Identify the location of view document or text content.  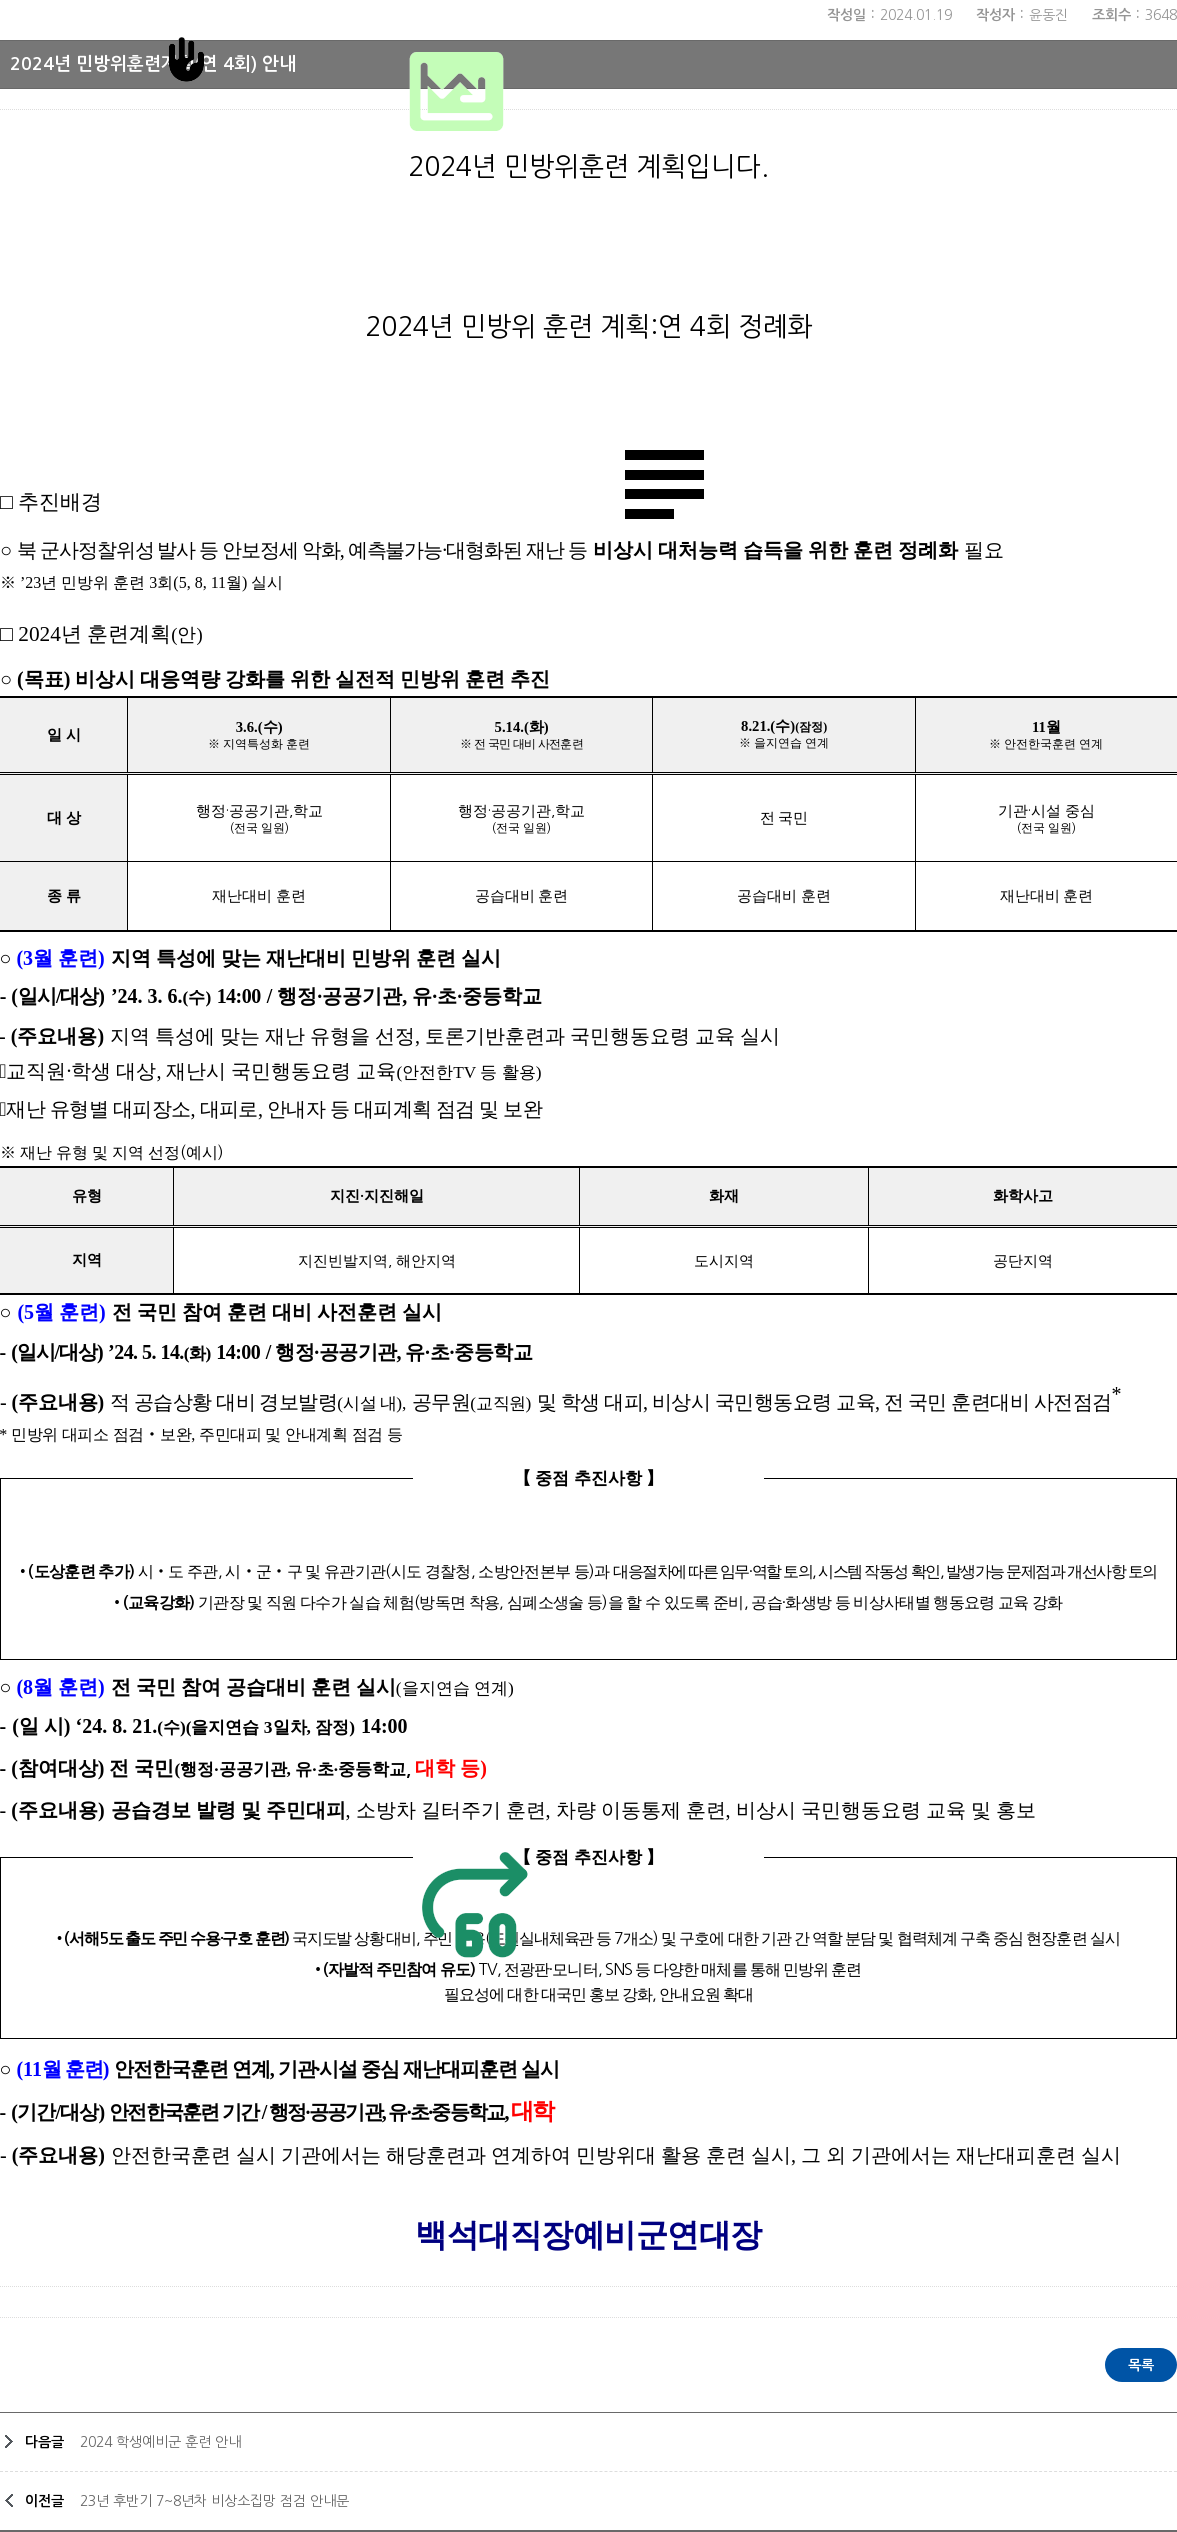
(664, 484).